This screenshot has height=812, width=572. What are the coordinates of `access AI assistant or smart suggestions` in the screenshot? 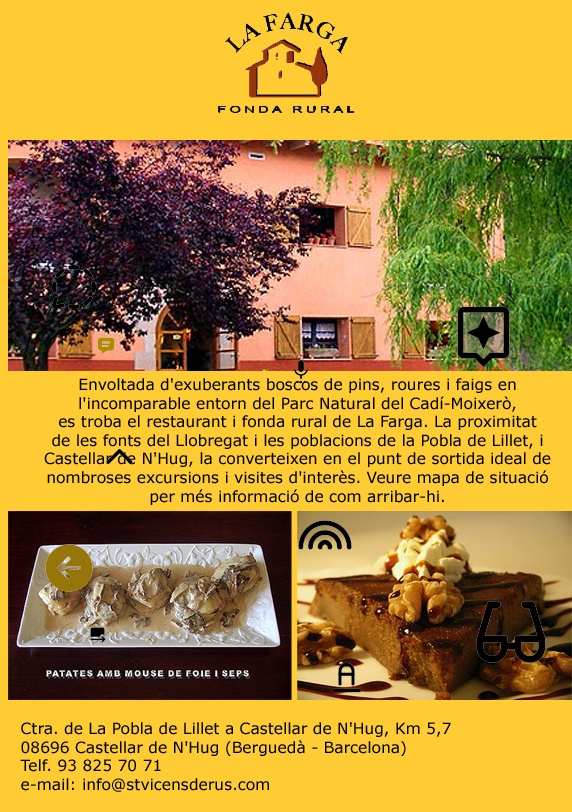 It's located at (483, 335).